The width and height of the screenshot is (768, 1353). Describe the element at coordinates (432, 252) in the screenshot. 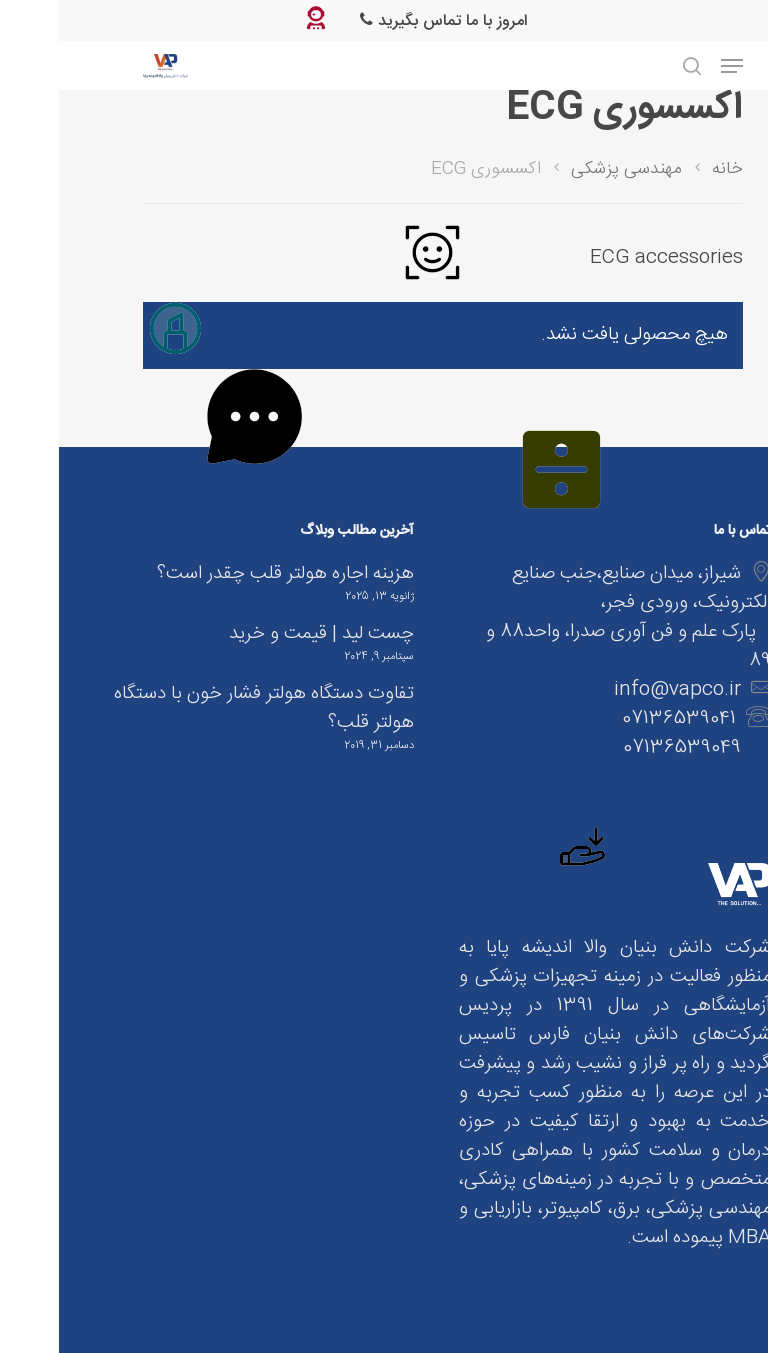

I see `scan face to unlock or authenticate` at that location.